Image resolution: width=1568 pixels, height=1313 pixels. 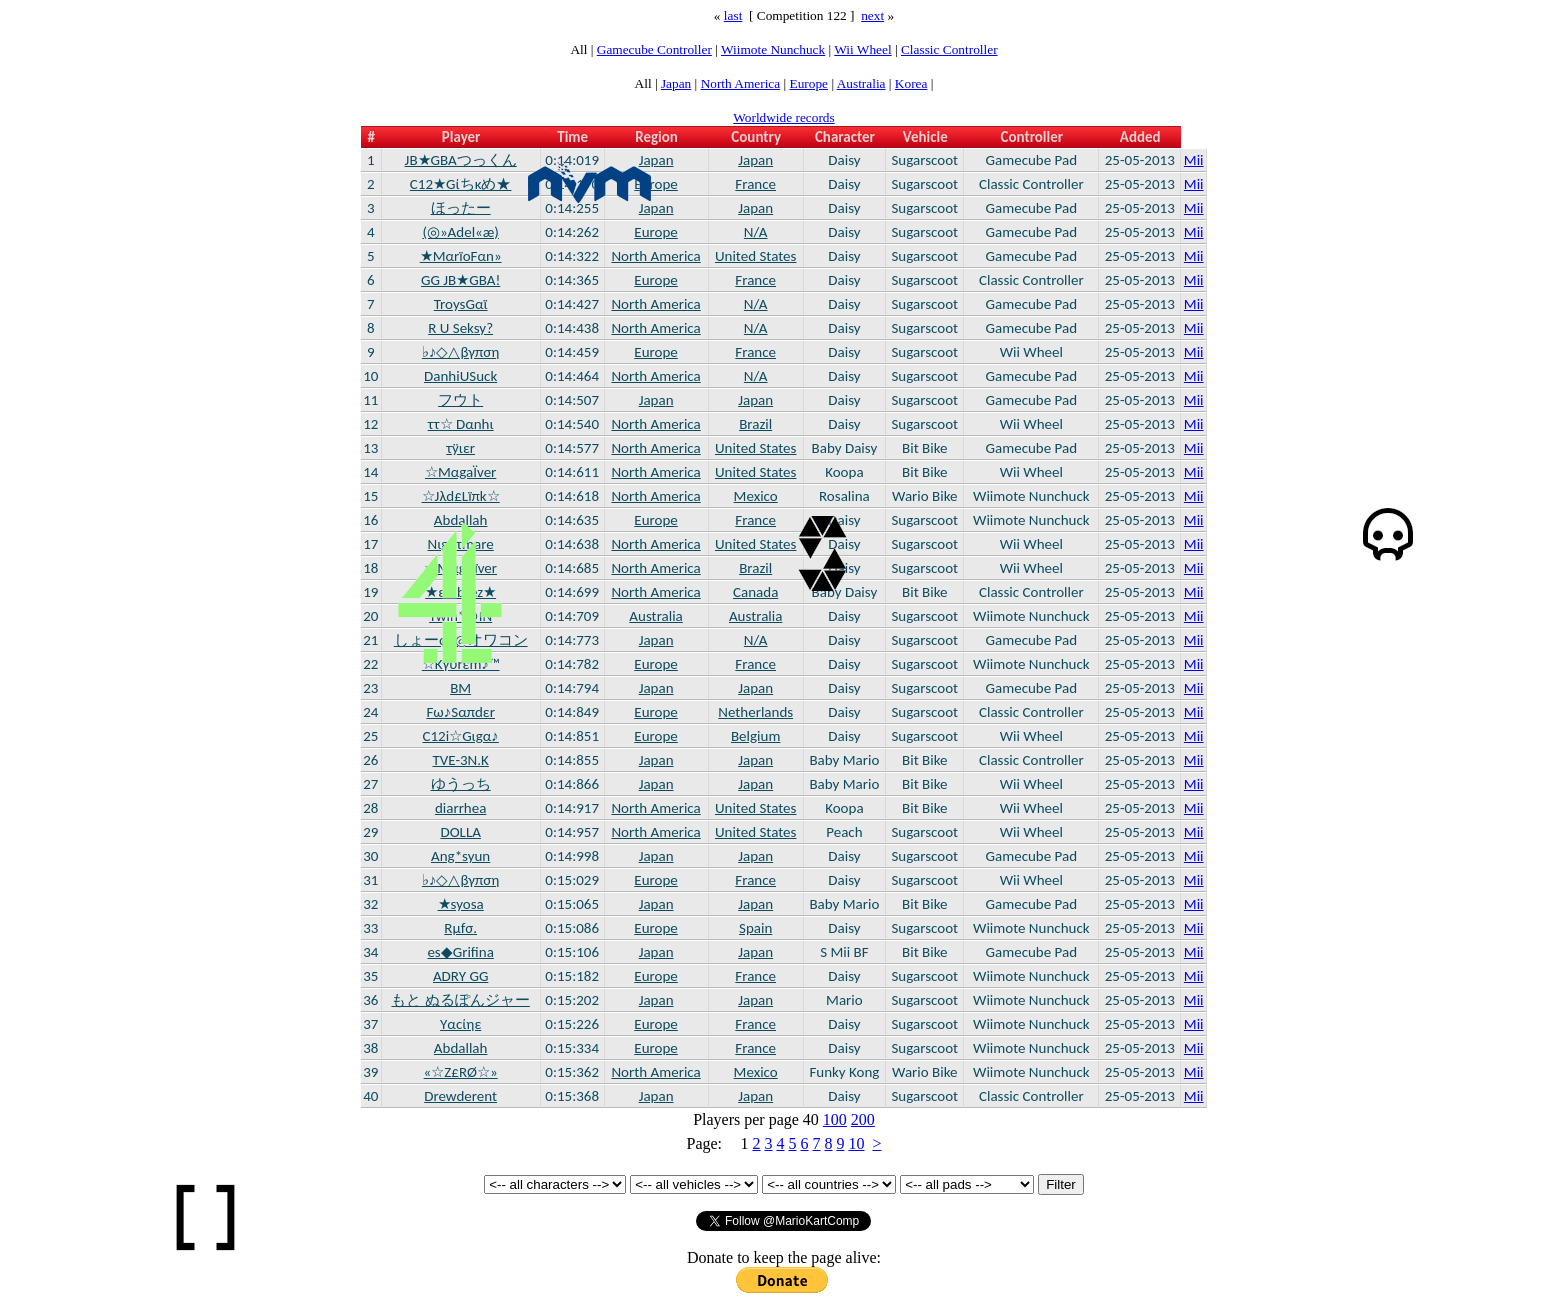 What do you see at coordinates (205, 1217) in the screenshot?
I see `view or edit code brackets` at bounding box center [205, 1217].